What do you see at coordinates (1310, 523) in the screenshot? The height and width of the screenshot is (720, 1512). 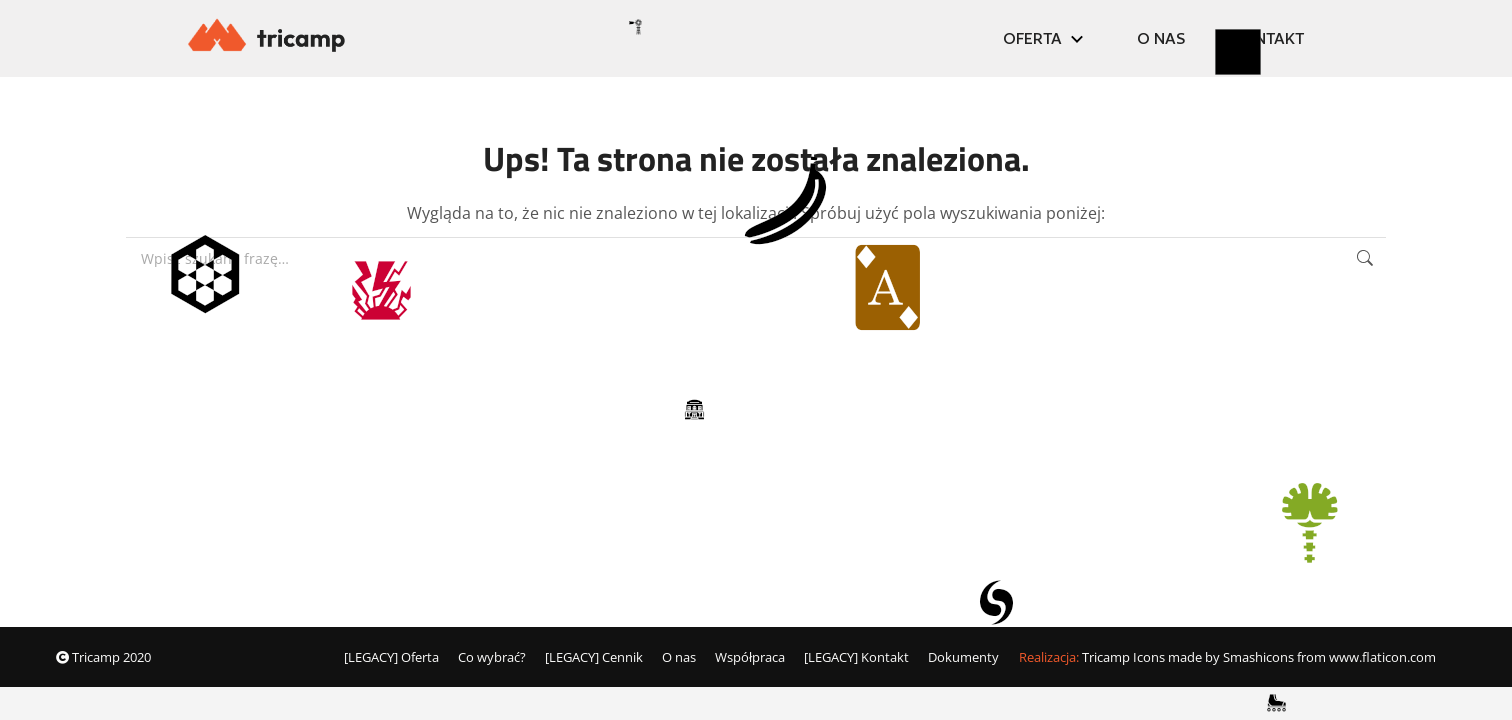 I see `access neuroscience or brain-related content` at bounding box center [1310, 523].